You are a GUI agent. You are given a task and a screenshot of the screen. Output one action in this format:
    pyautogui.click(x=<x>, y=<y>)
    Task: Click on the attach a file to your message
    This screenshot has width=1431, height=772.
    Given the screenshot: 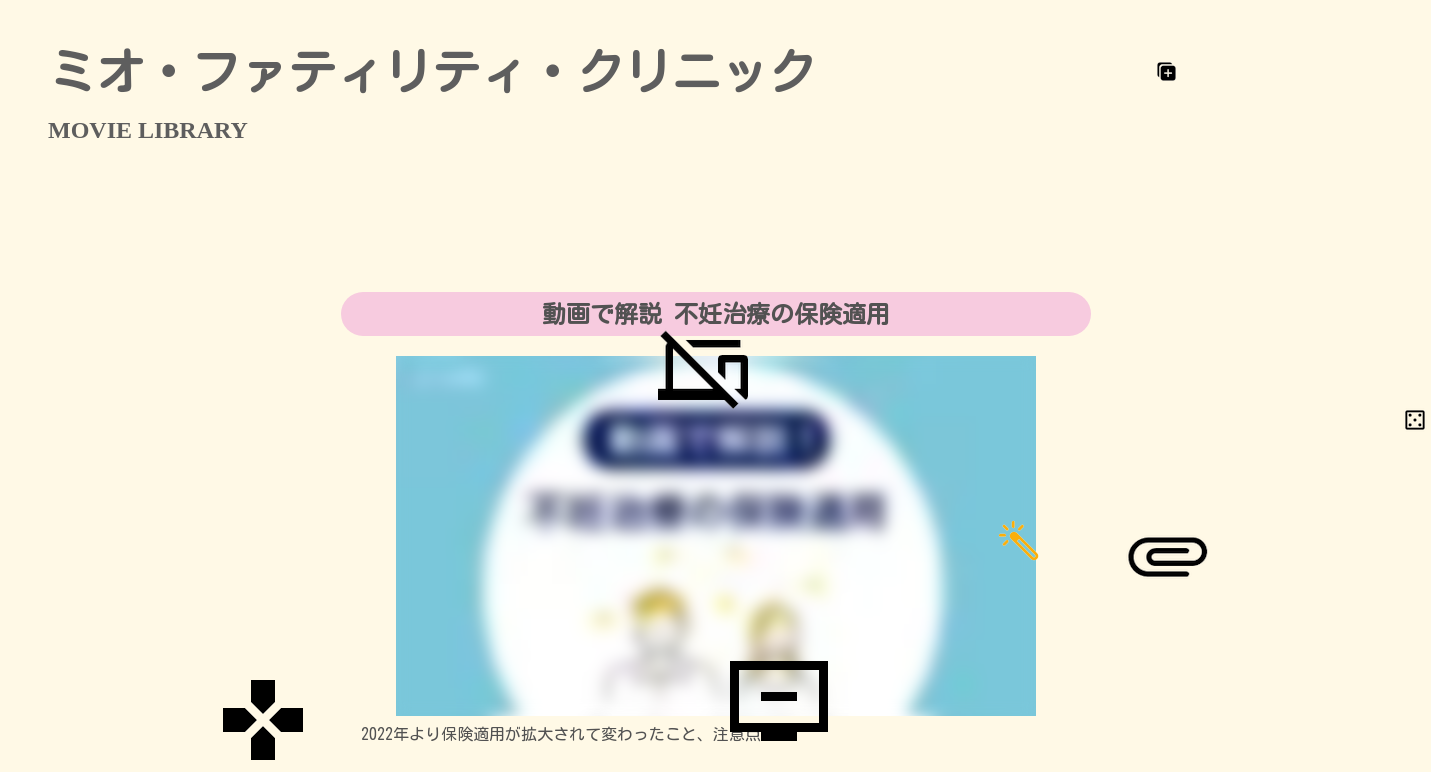 What is the action you would take?
    pyautogui.click(x=1166, y=557)
    